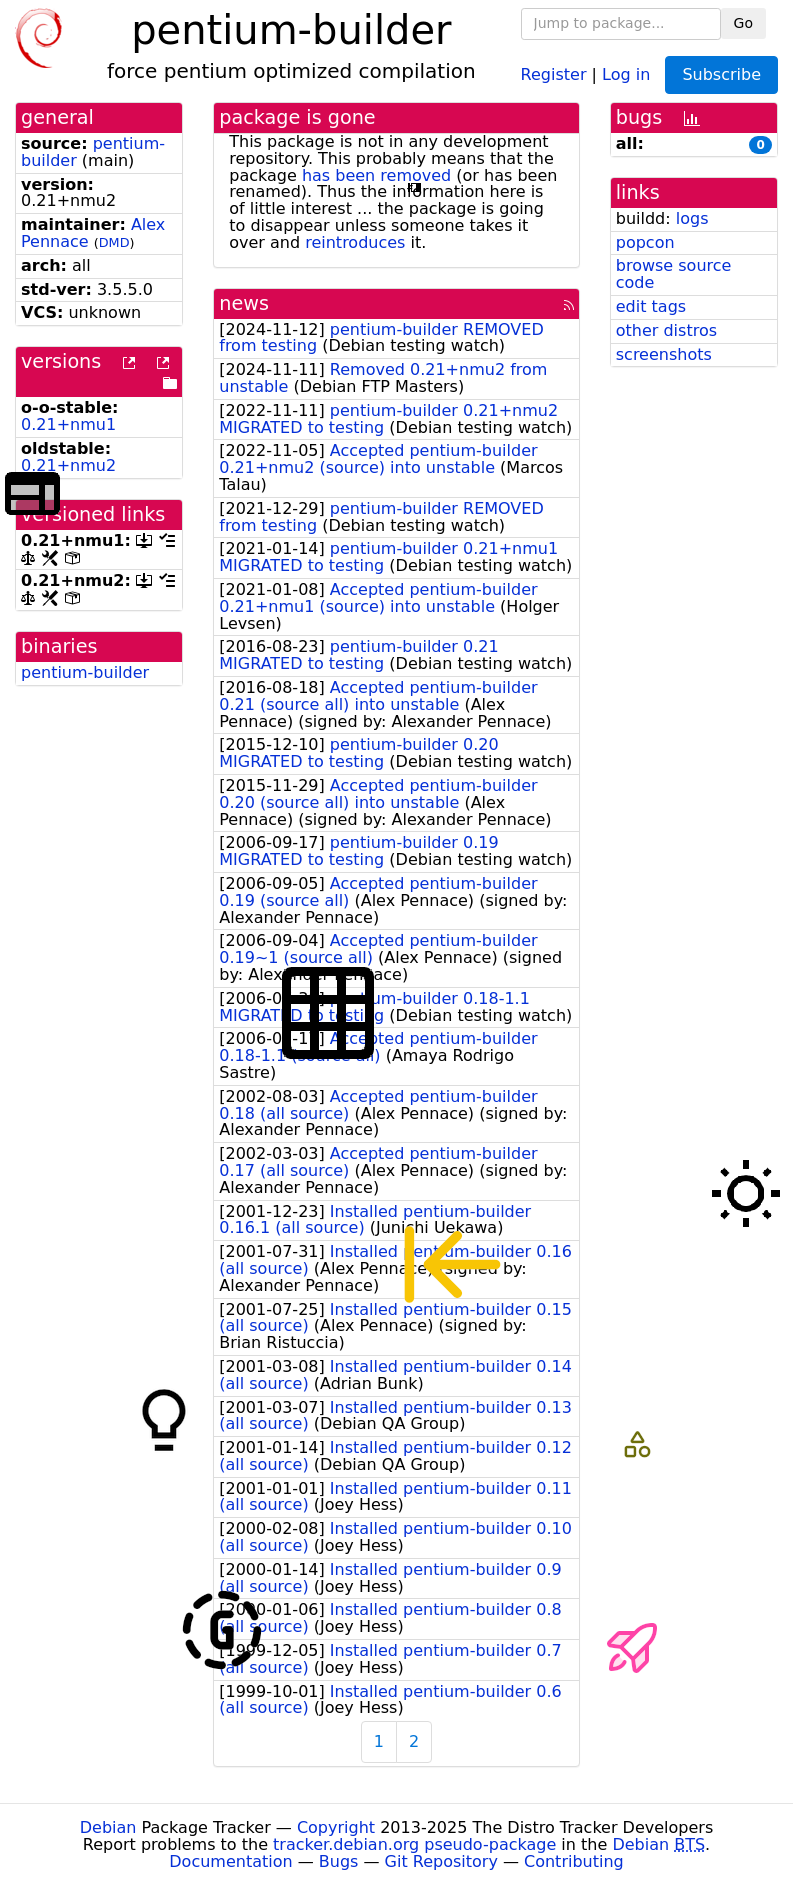  Describe the element at coordinates (414, 188) in the screenshot. I see `switch to column or array view layout` at that location.